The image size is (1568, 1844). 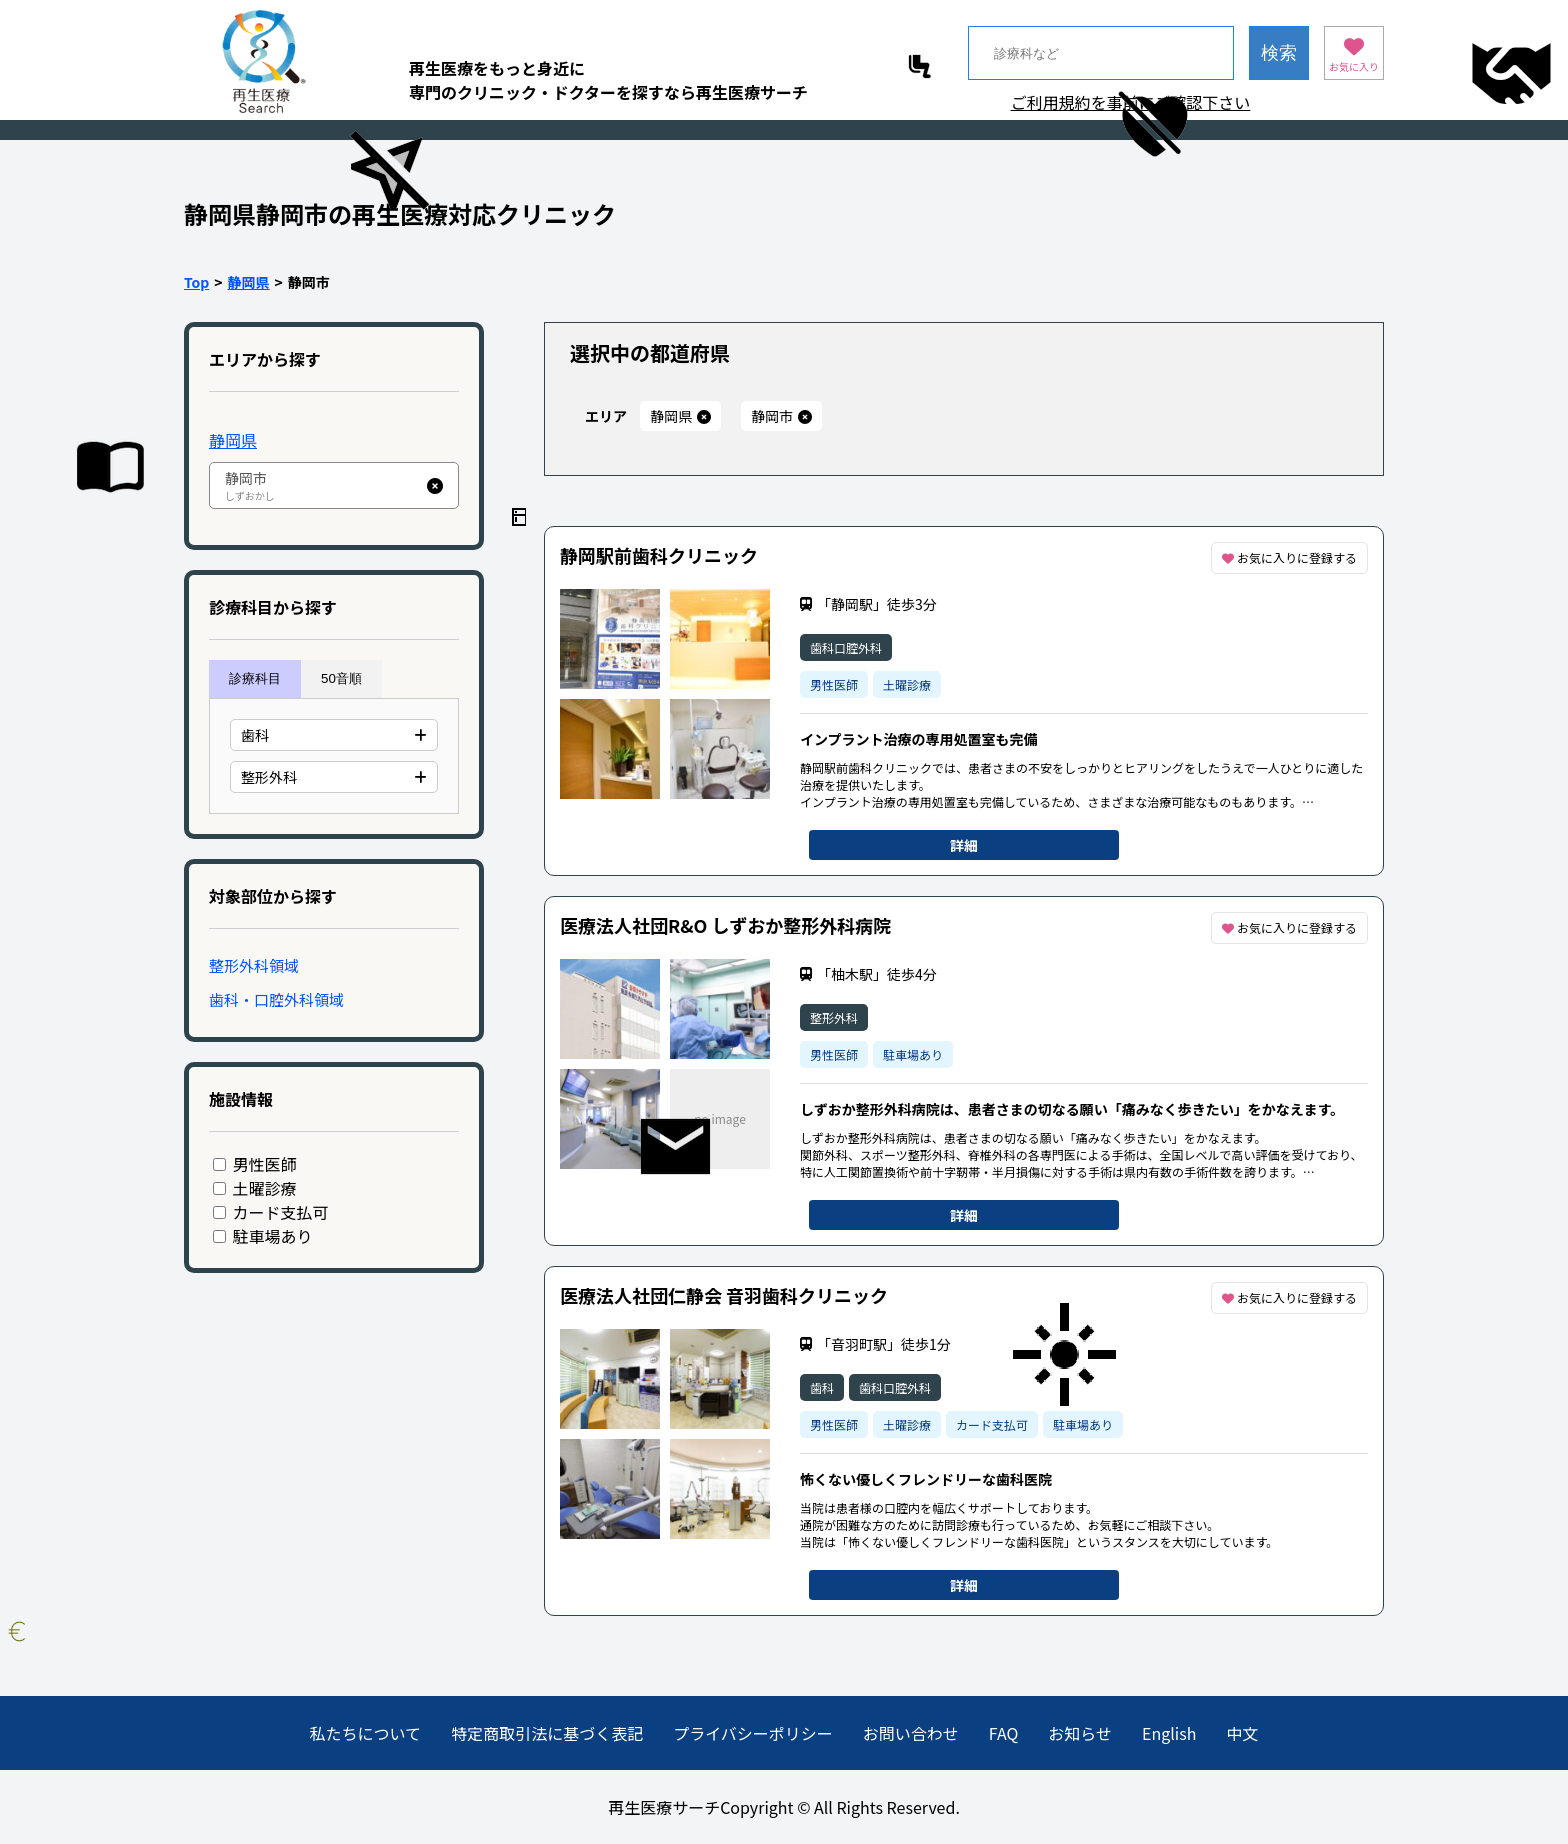 What do you see at coordinates (110, 464) in the screenshot?
I see `import contacts from address book` at bounding box center [110, 464].